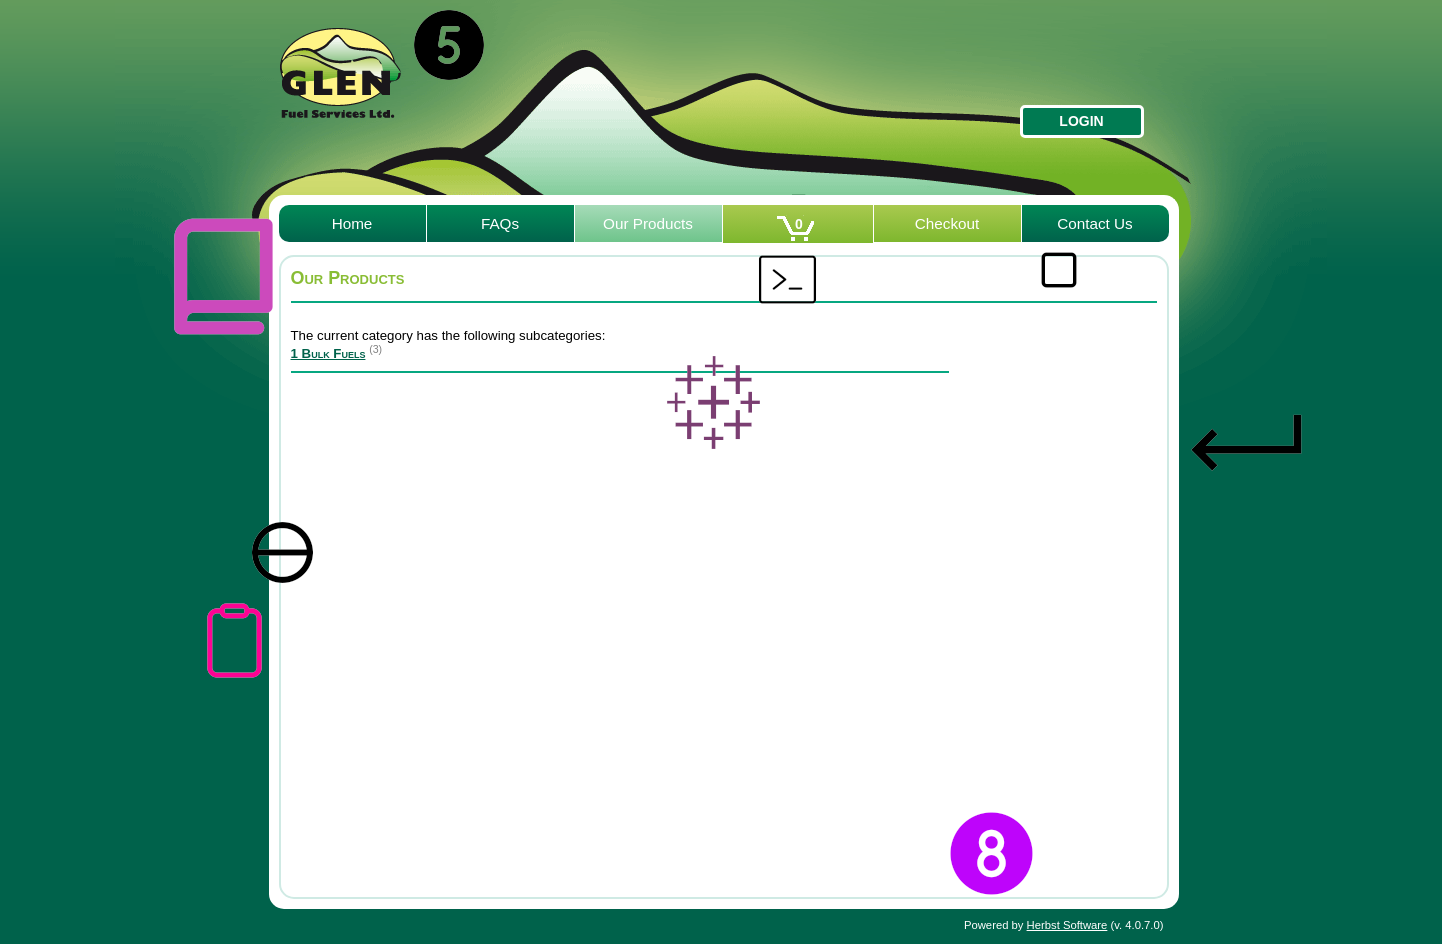 This screenshot has height=944, width=1442. I want to click on define a selection area, so click(1059, 270).